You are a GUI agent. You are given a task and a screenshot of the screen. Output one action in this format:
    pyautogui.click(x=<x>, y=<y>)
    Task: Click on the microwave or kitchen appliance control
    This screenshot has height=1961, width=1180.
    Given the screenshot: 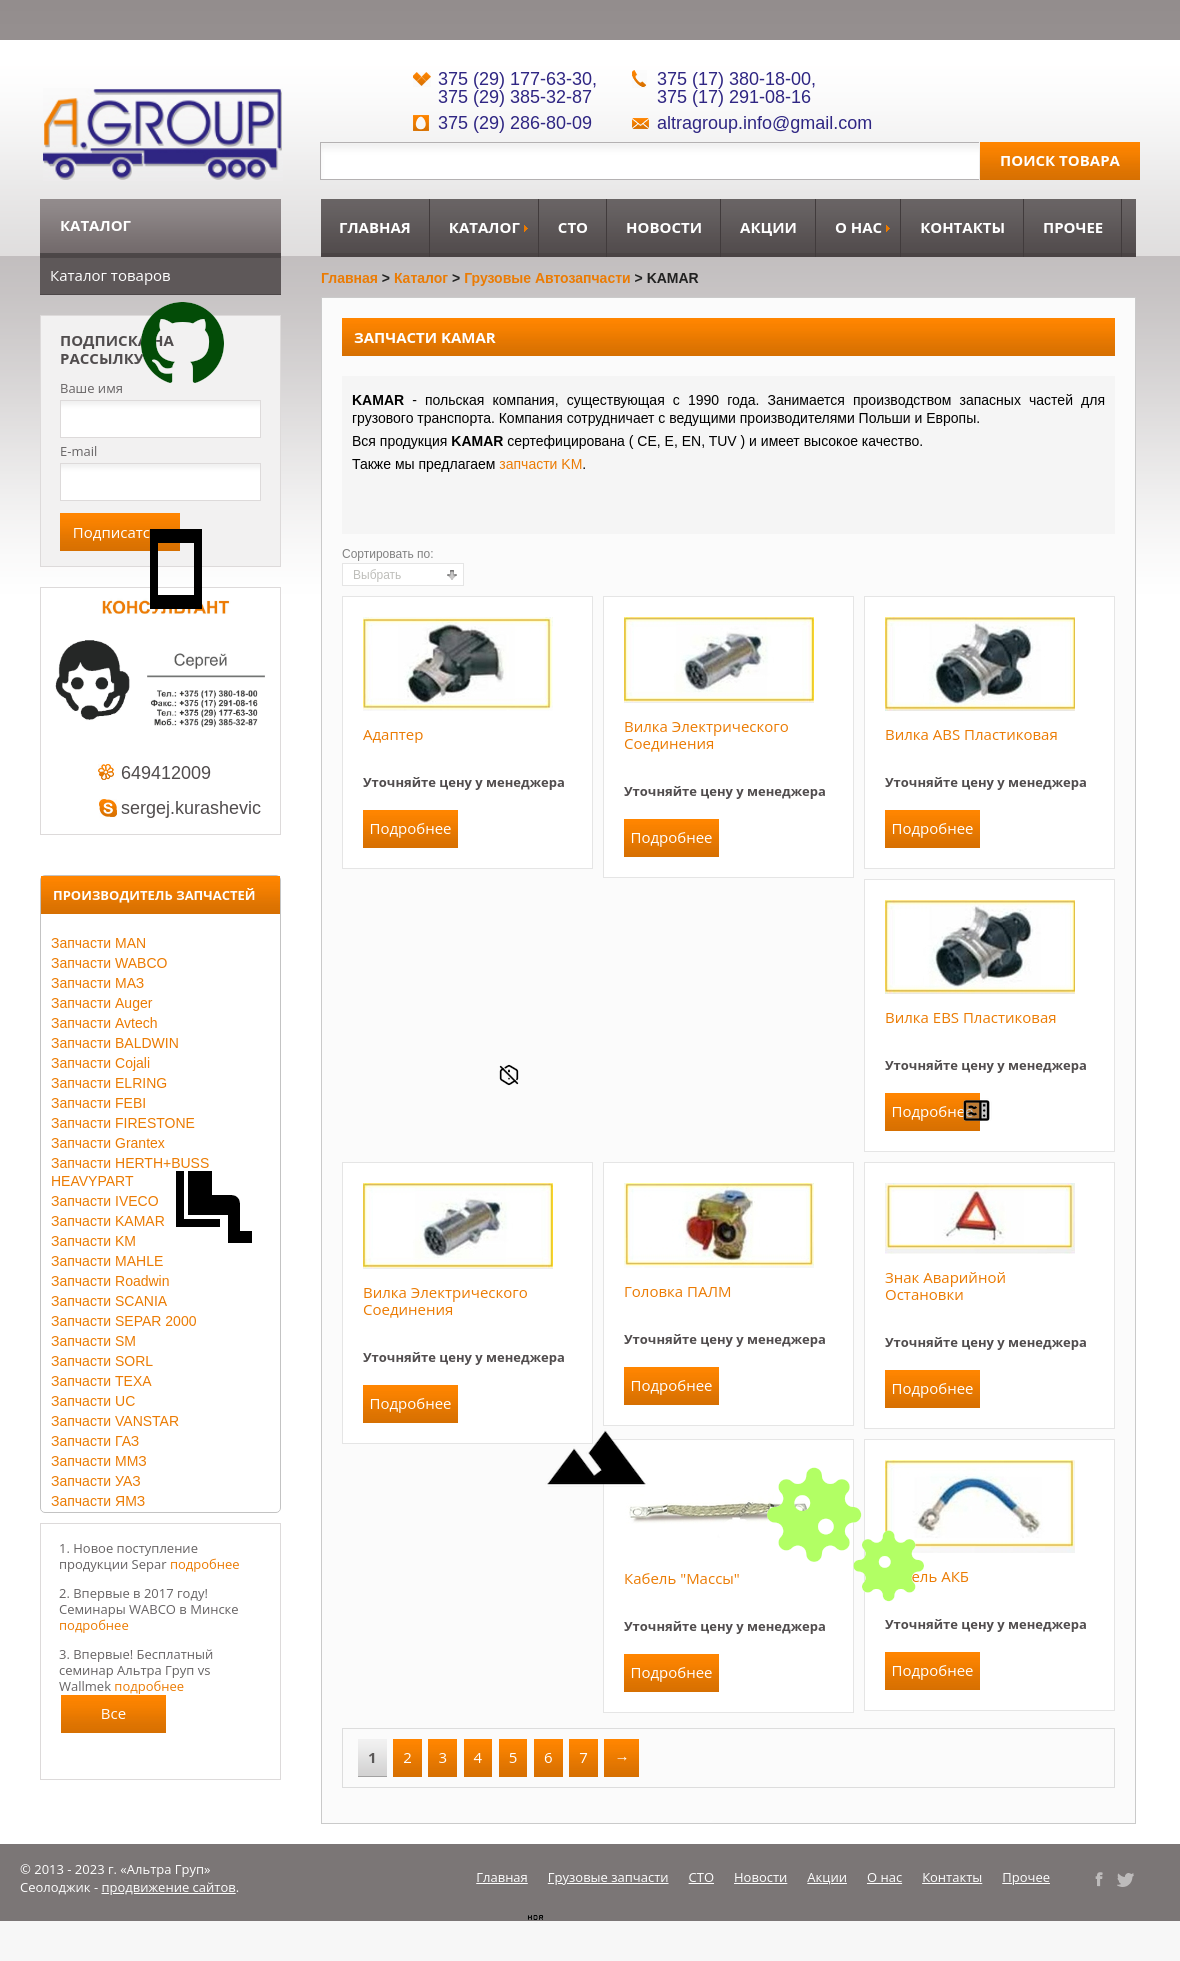 What is the action you would take?
    pyautogui.click(x=976, y=1110)
    